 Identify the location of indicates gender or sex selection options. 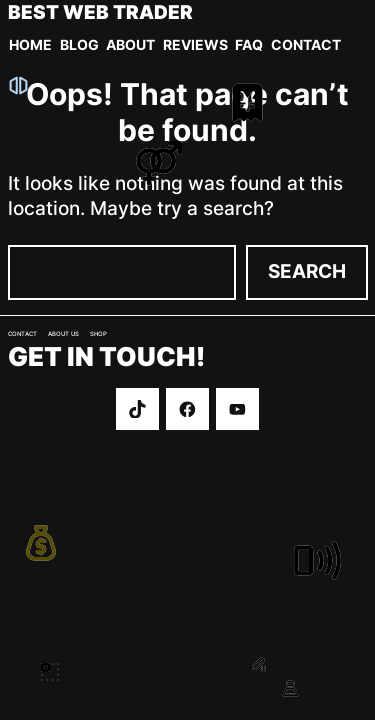
(158, 164).